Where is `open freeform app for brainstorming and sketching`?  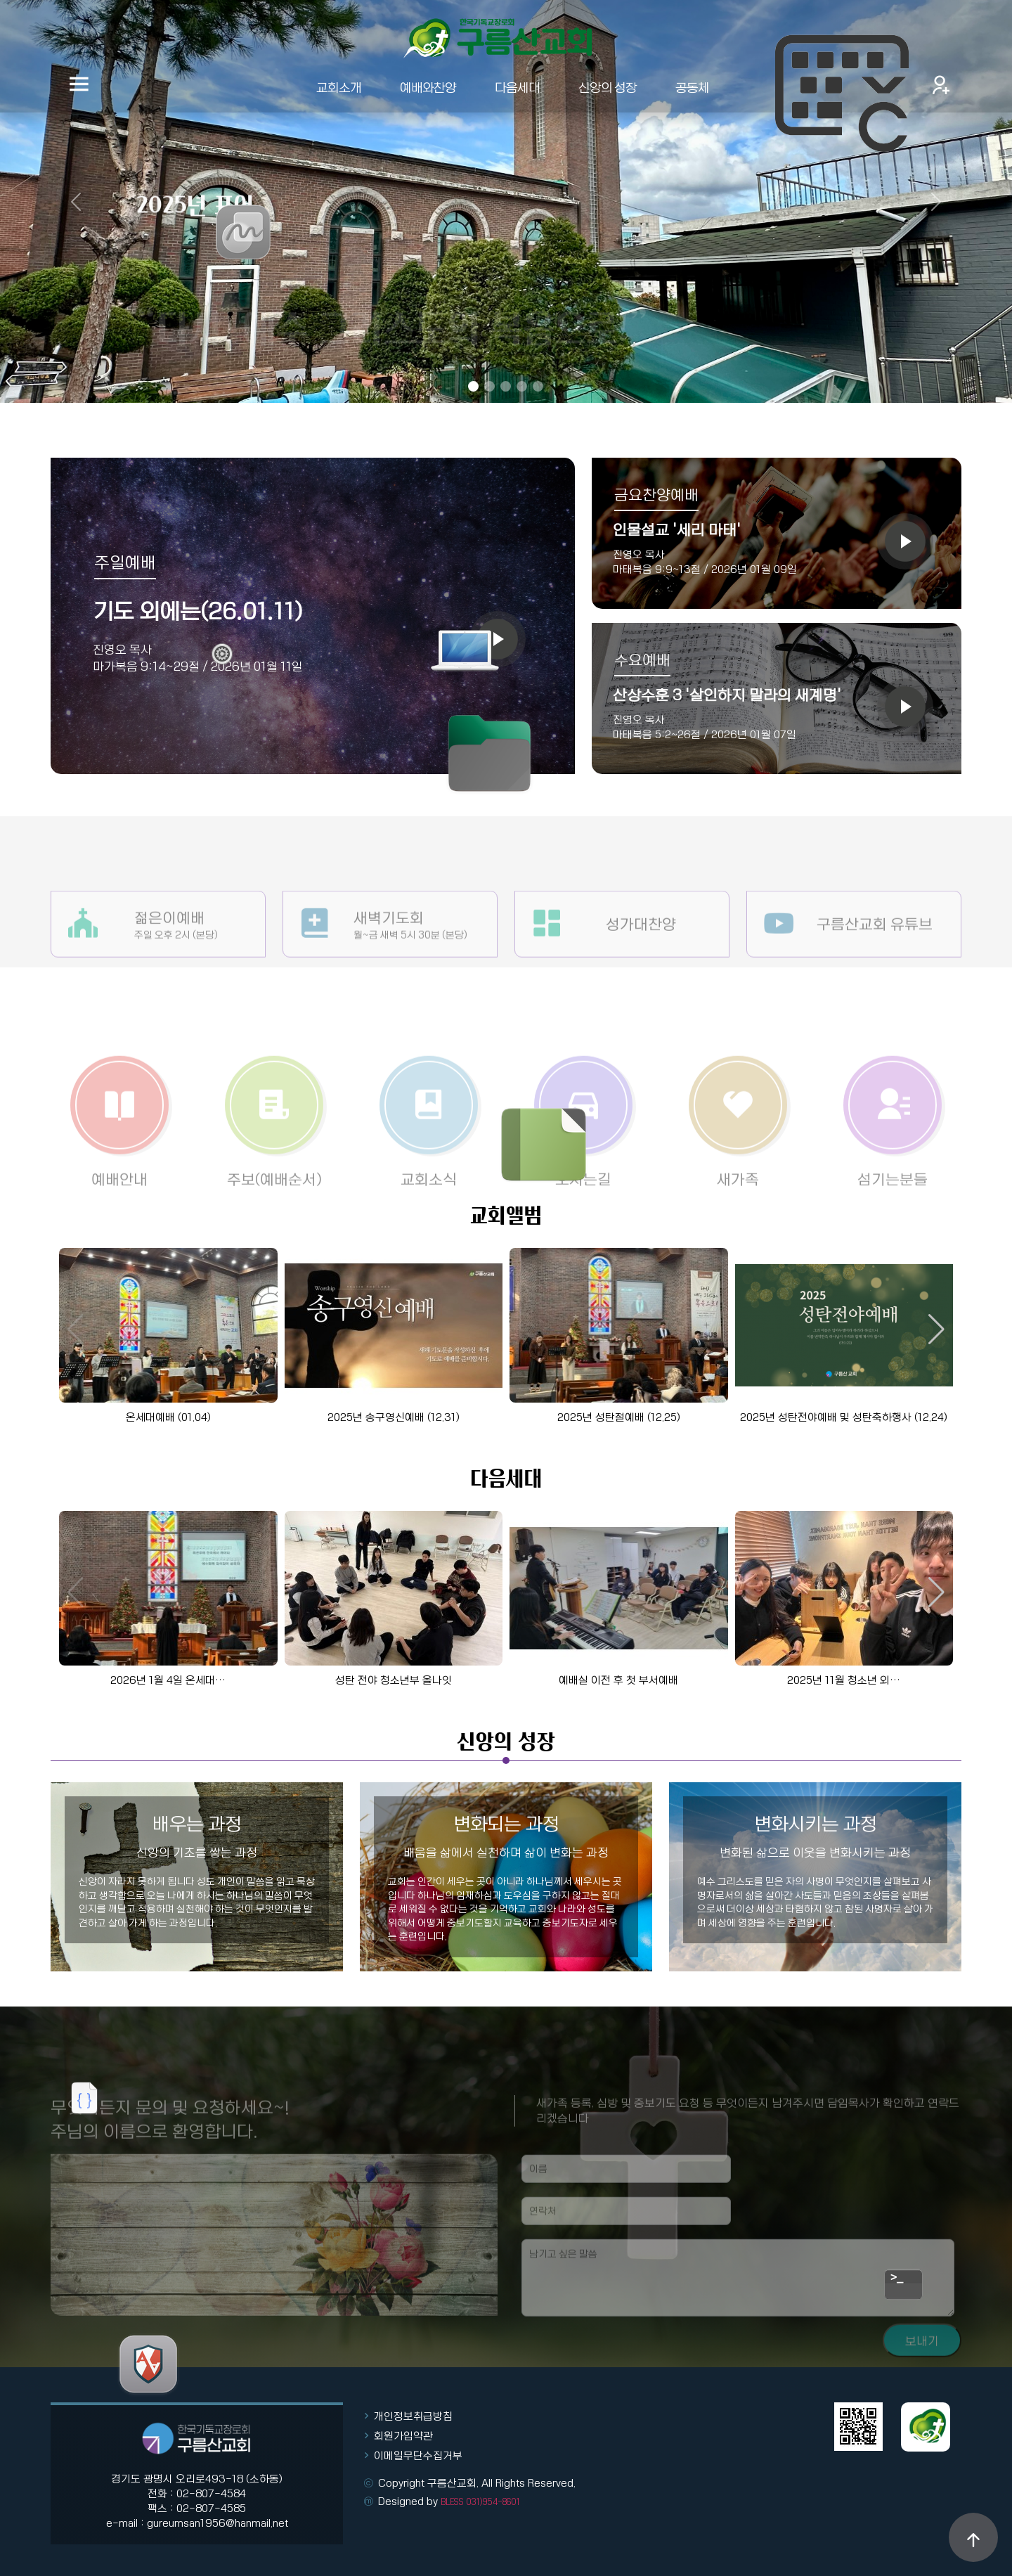 open freeform app for brainstorming and sketching is located at coordinates (243, 232).